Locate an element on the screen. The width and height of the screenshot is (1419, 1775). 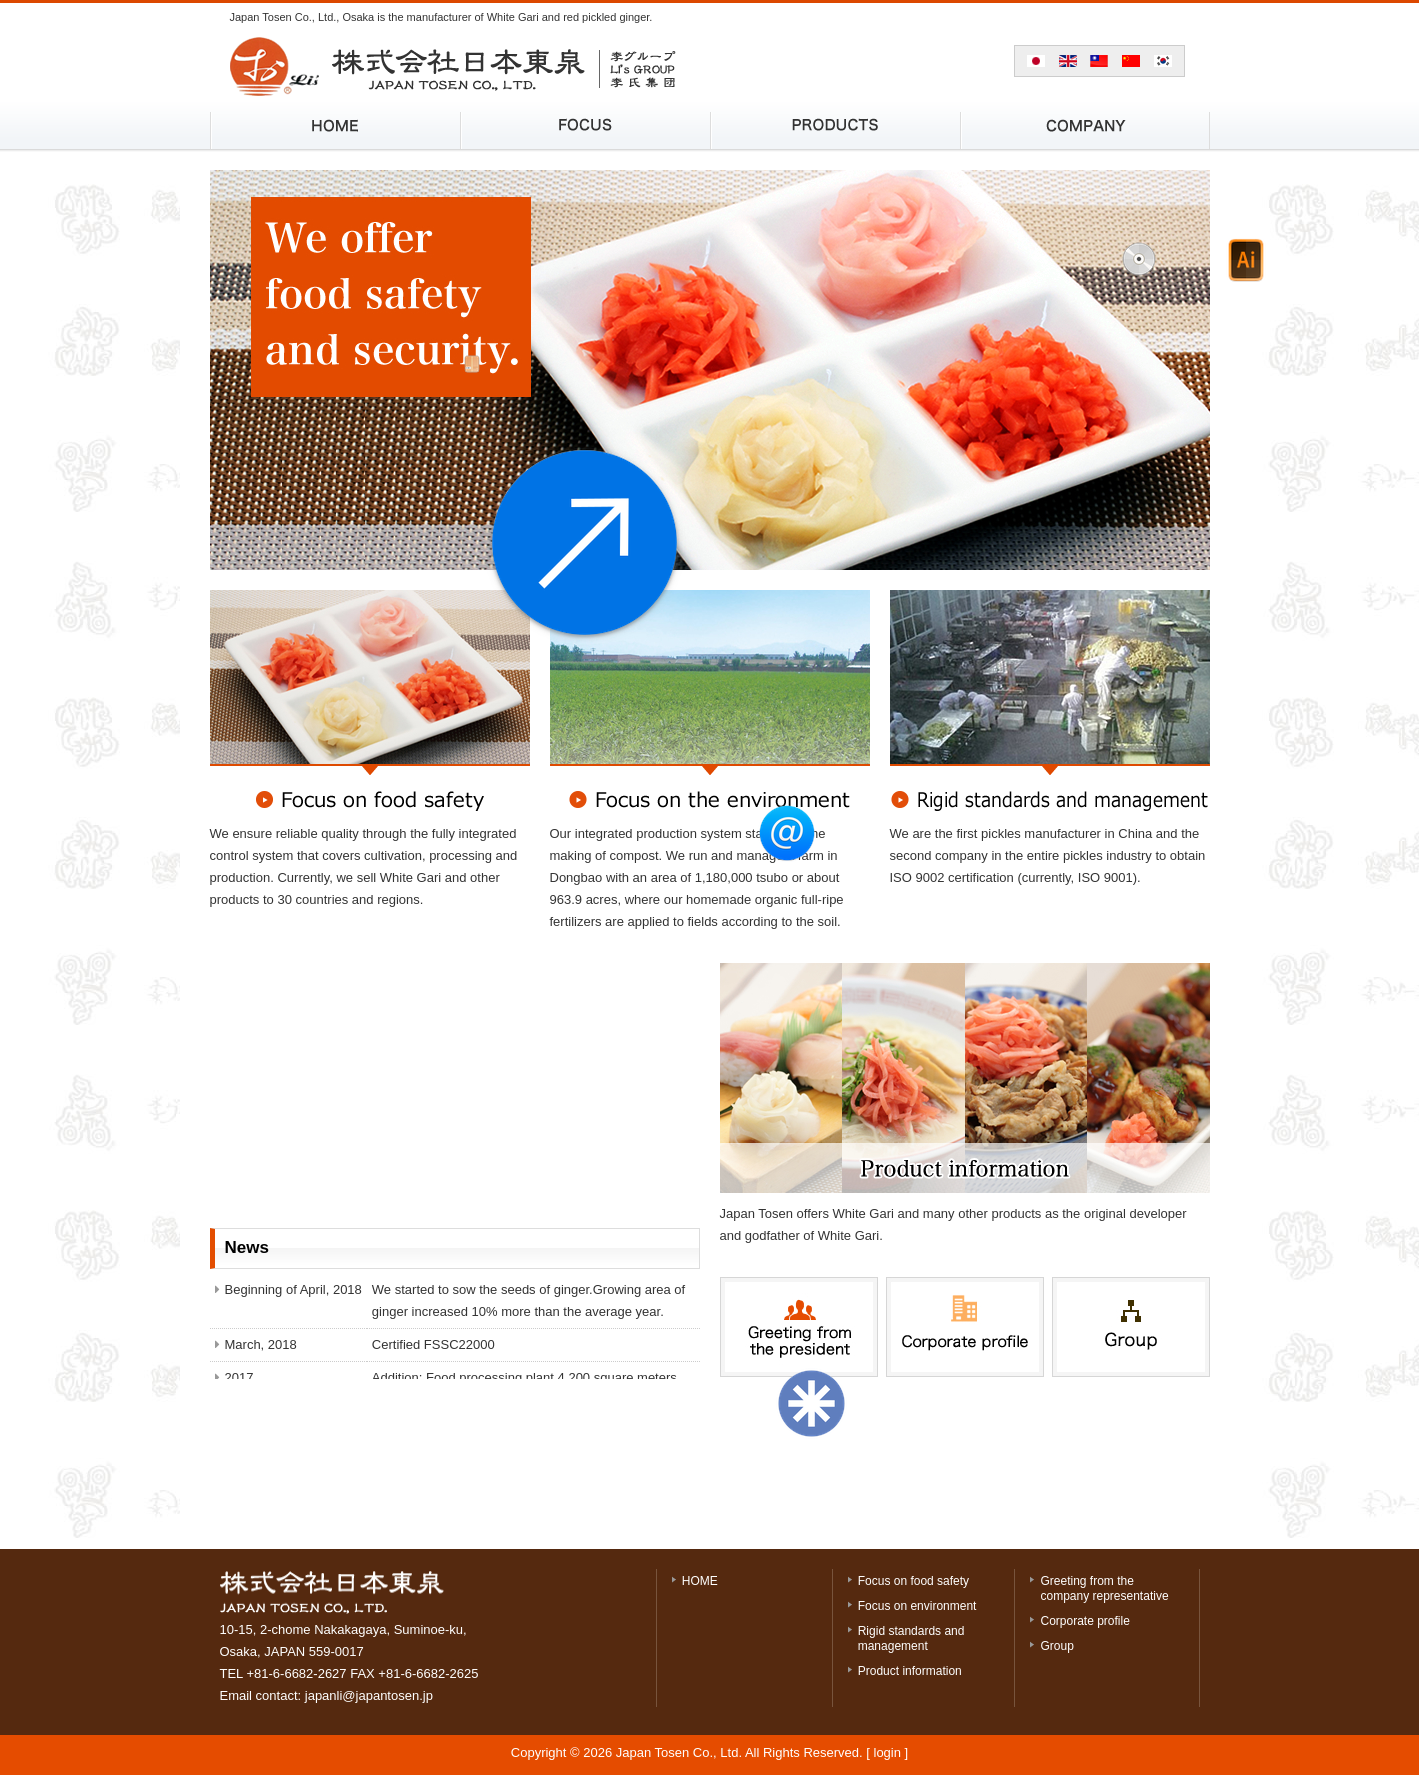
indicates a rewritable CD-RW disc is located at coordinates (1139, 259).